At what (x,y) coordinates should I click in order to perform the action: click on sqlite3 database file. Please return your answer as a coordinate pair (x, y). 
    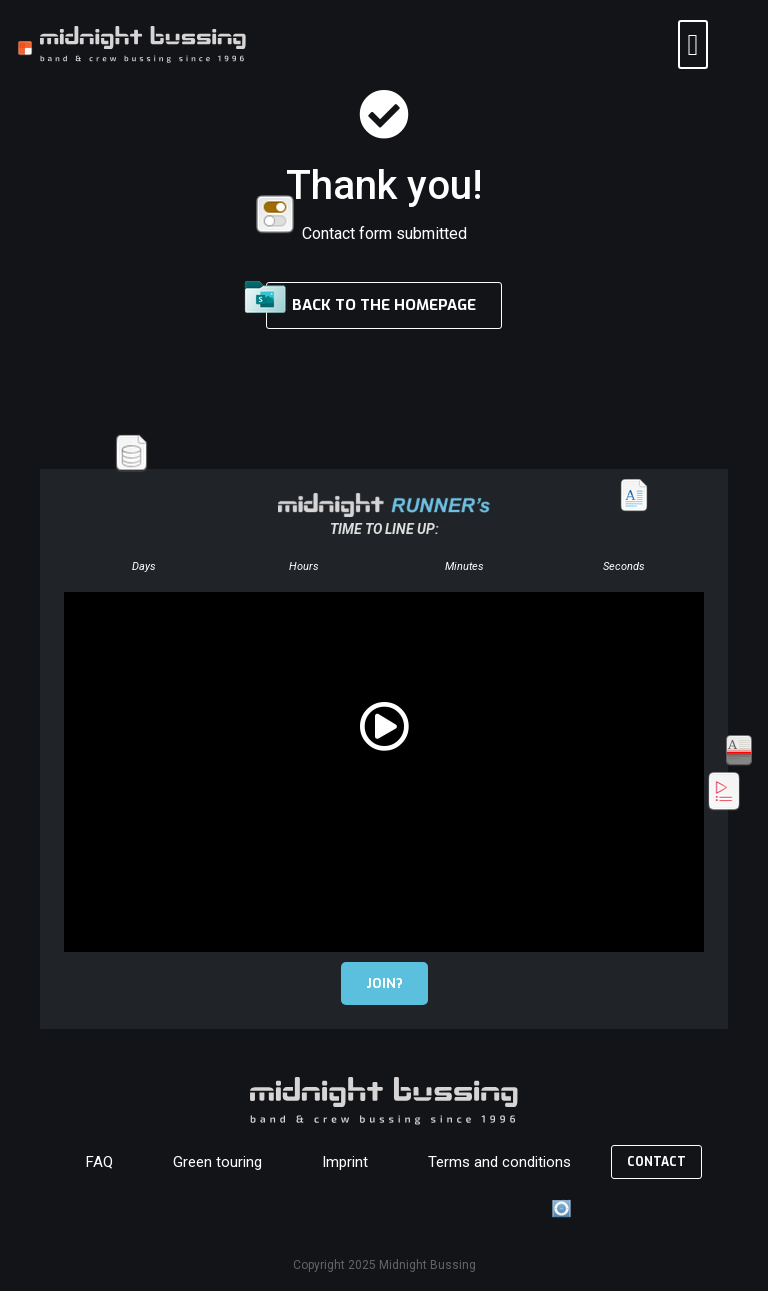
    Looking at the image, I should click on (131, 452).